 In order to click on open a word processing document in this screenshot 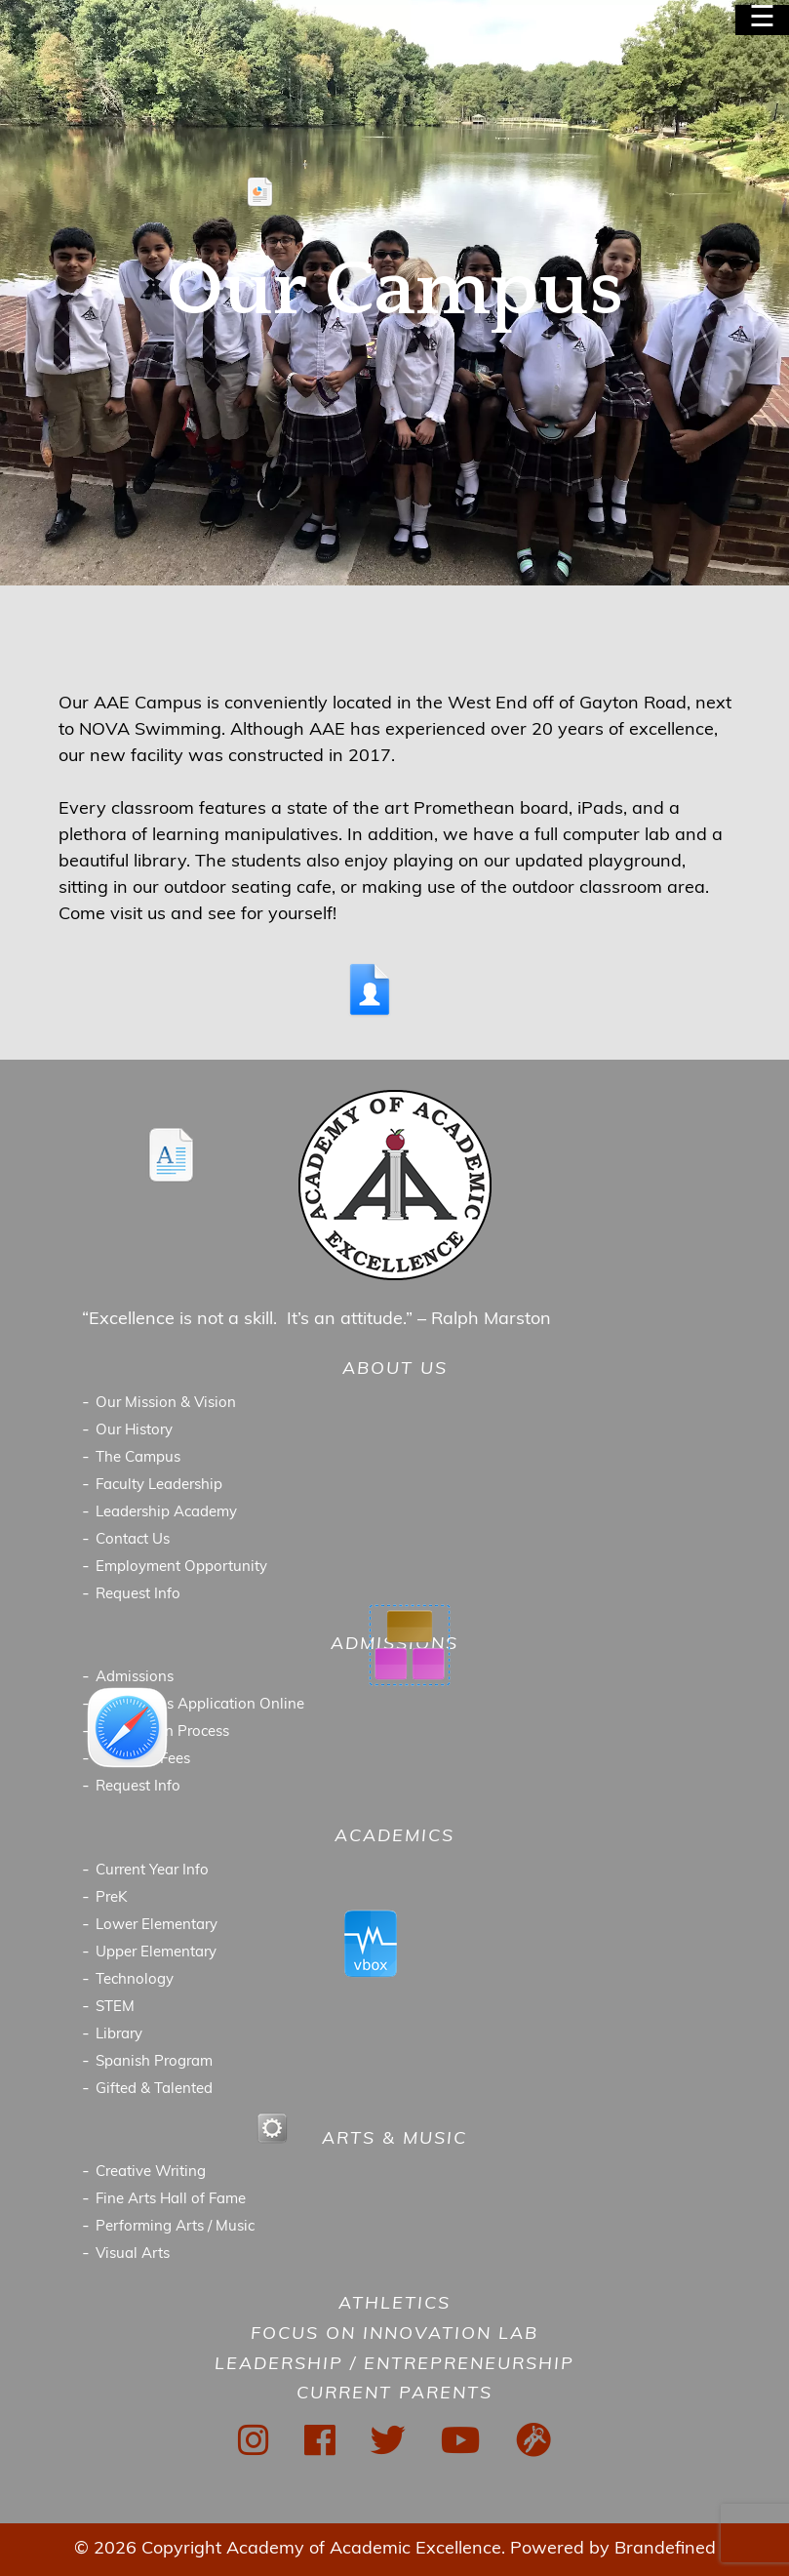, I will do `click(171, 1154)`.